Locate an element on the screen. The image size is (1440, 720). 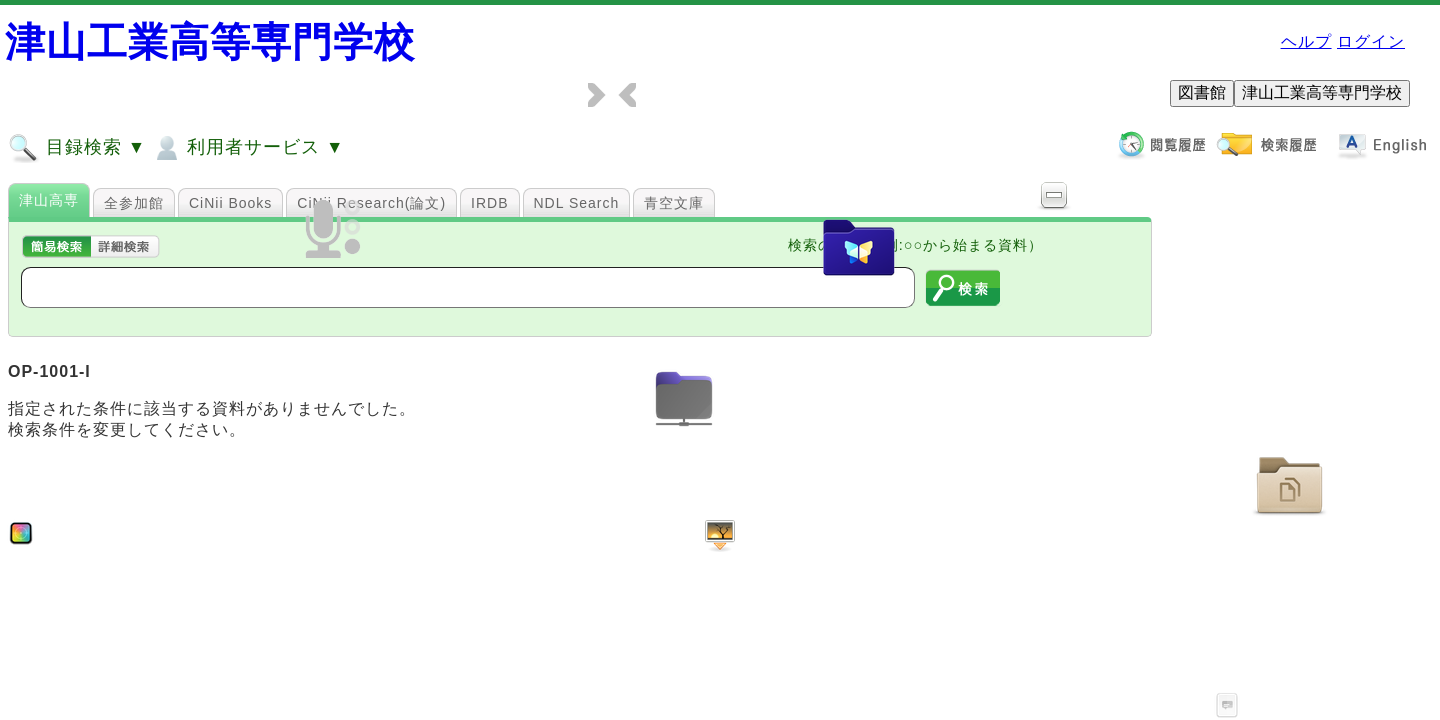
access a remote or network folder is located at coordinates (684, 398).